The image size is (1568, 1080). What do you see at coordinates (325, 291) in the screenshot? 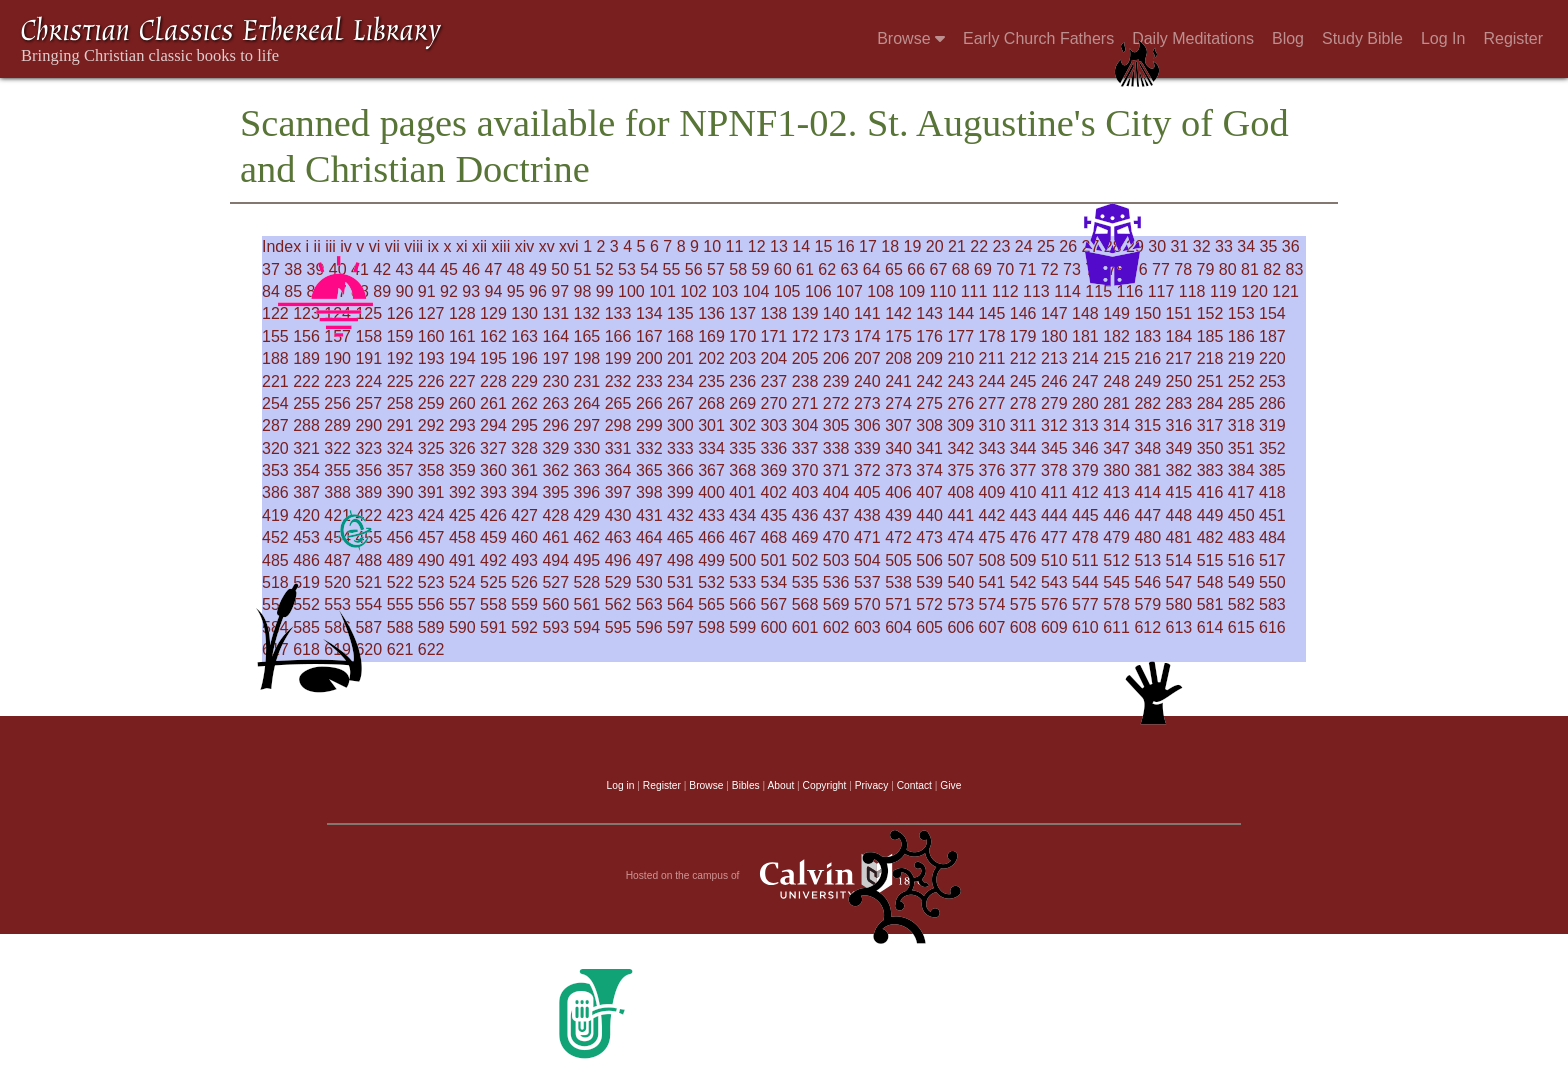
I see `view ocean or maritime content` at bounding box center [325, 291].